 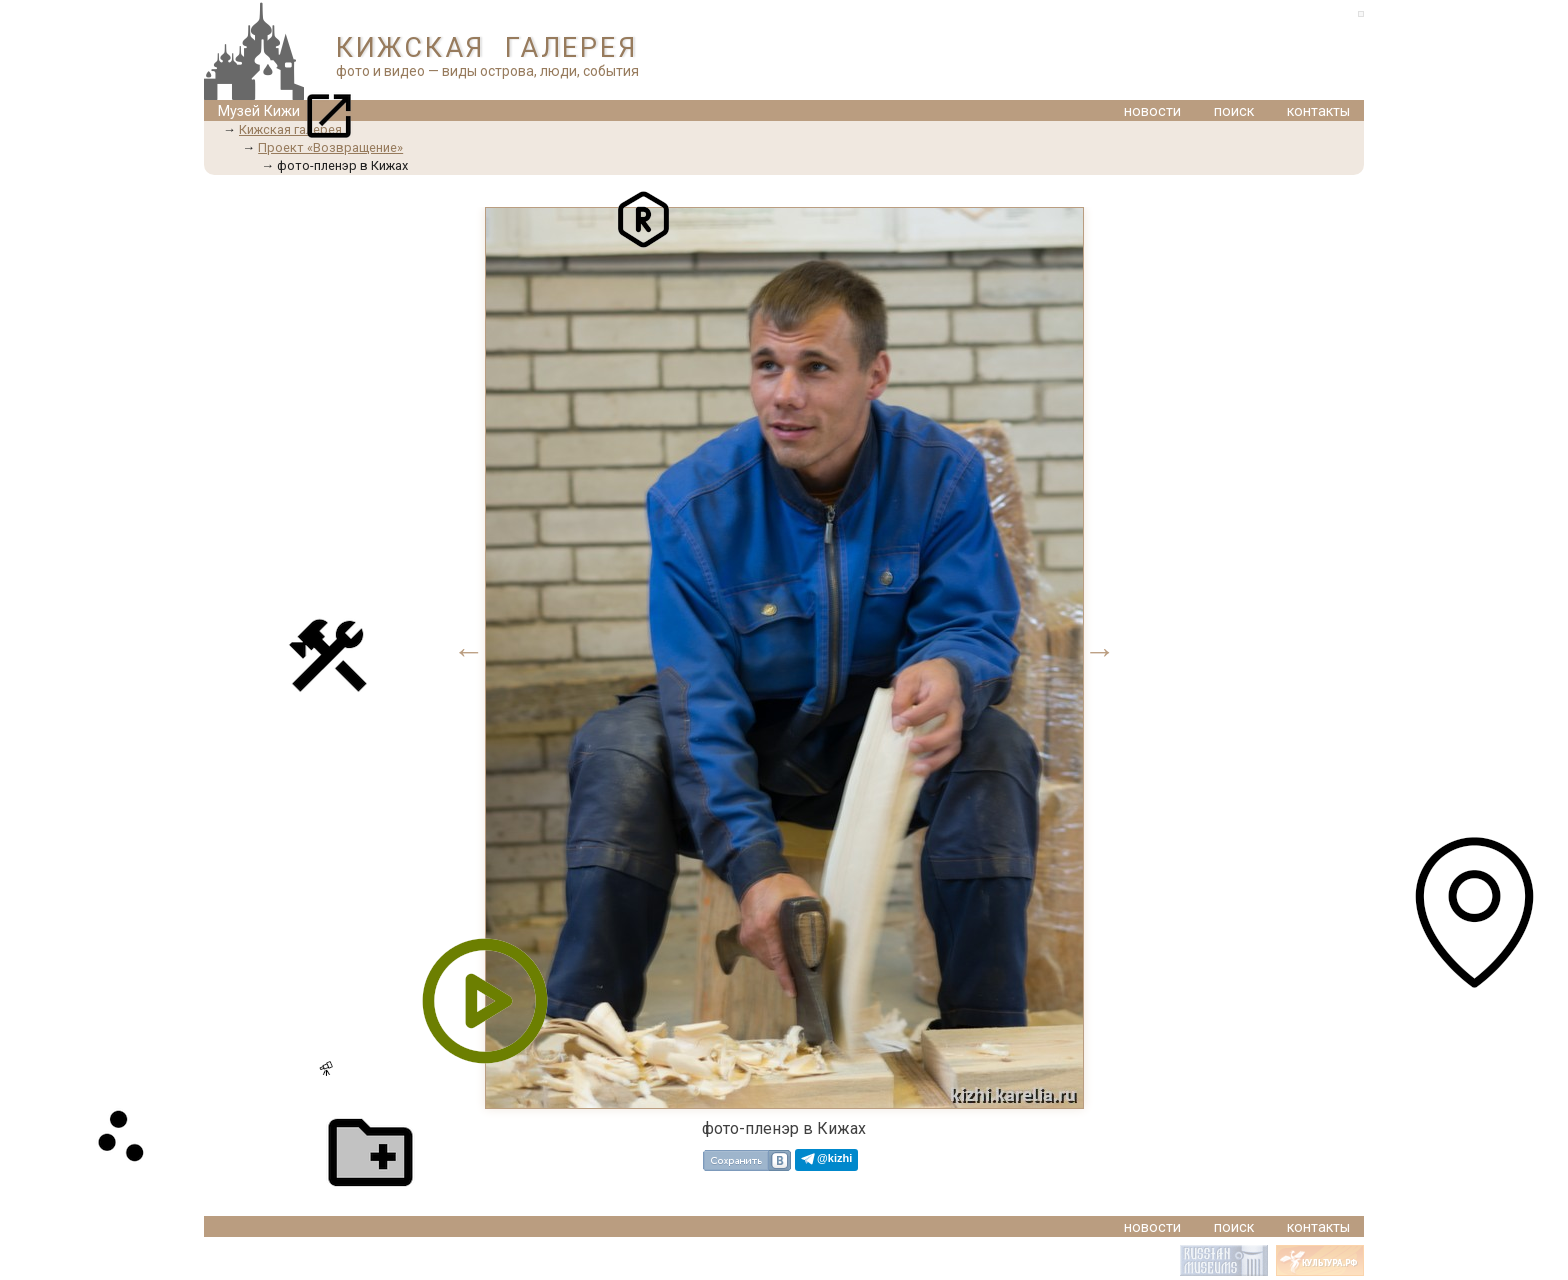 What do you see at coordinates (329, 116) in the screenshot?
I see `open link in a new tab or window` at bounding box center [329, 116].